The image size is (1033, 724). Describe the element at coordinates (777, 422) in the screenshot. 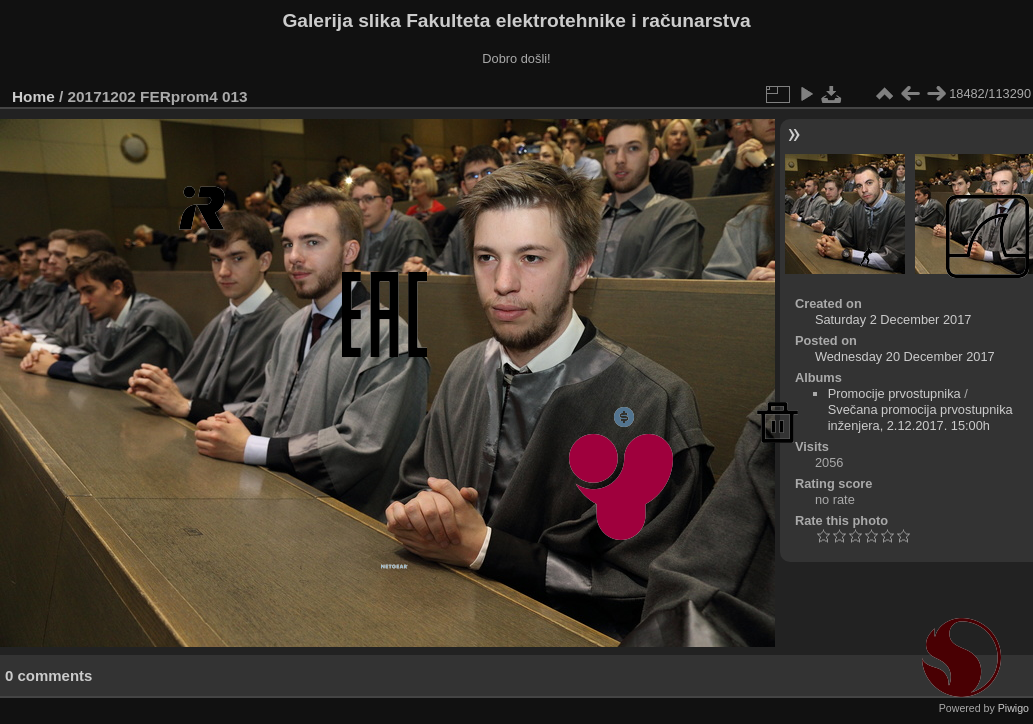

I see `delete selected item` at that location.